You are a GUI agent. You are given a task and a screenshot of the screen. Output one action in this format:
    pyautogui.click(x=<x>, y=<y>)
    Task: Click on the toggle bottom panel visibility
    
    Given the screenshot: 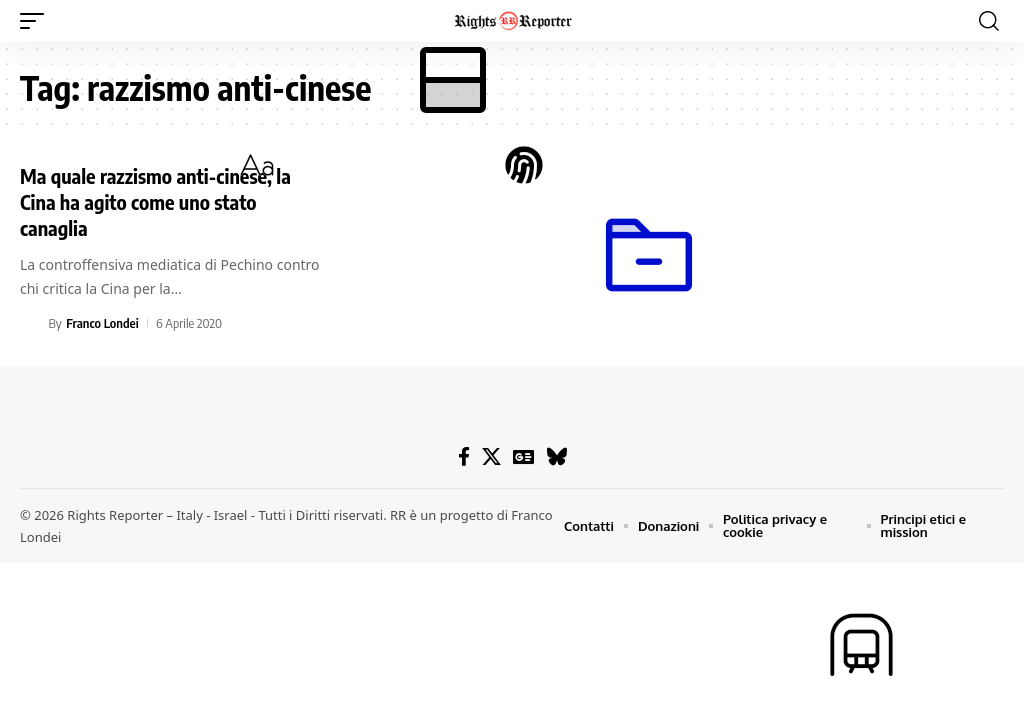 What is the action you would take?
    pyautogui.click(x=453, y=80)
    